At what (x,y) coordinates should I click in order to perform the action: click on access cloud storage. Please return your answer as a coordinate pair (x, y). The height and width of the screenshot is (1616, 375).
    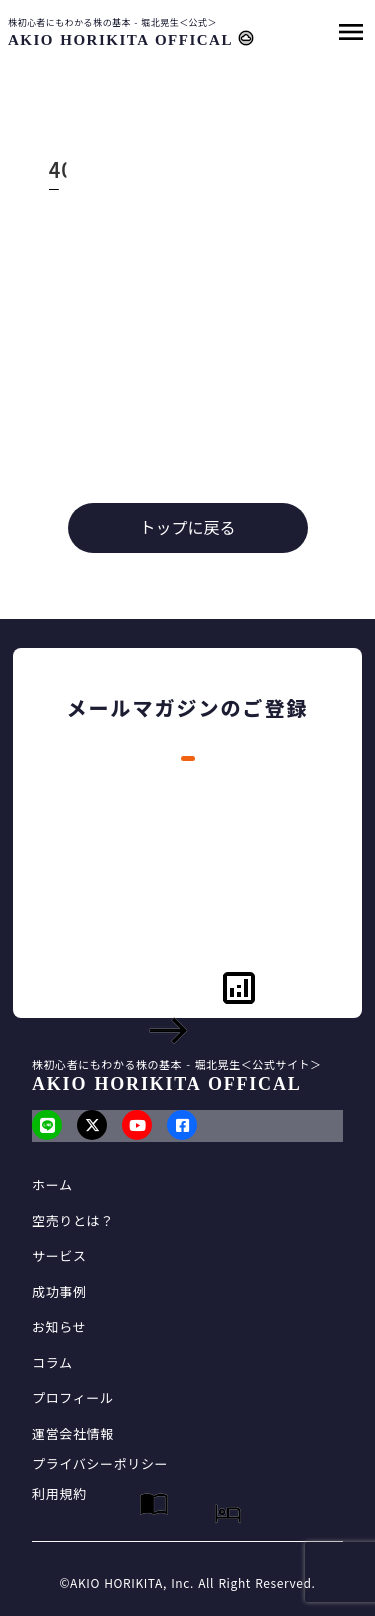
    Looking at the image, I should click on (246, 38).